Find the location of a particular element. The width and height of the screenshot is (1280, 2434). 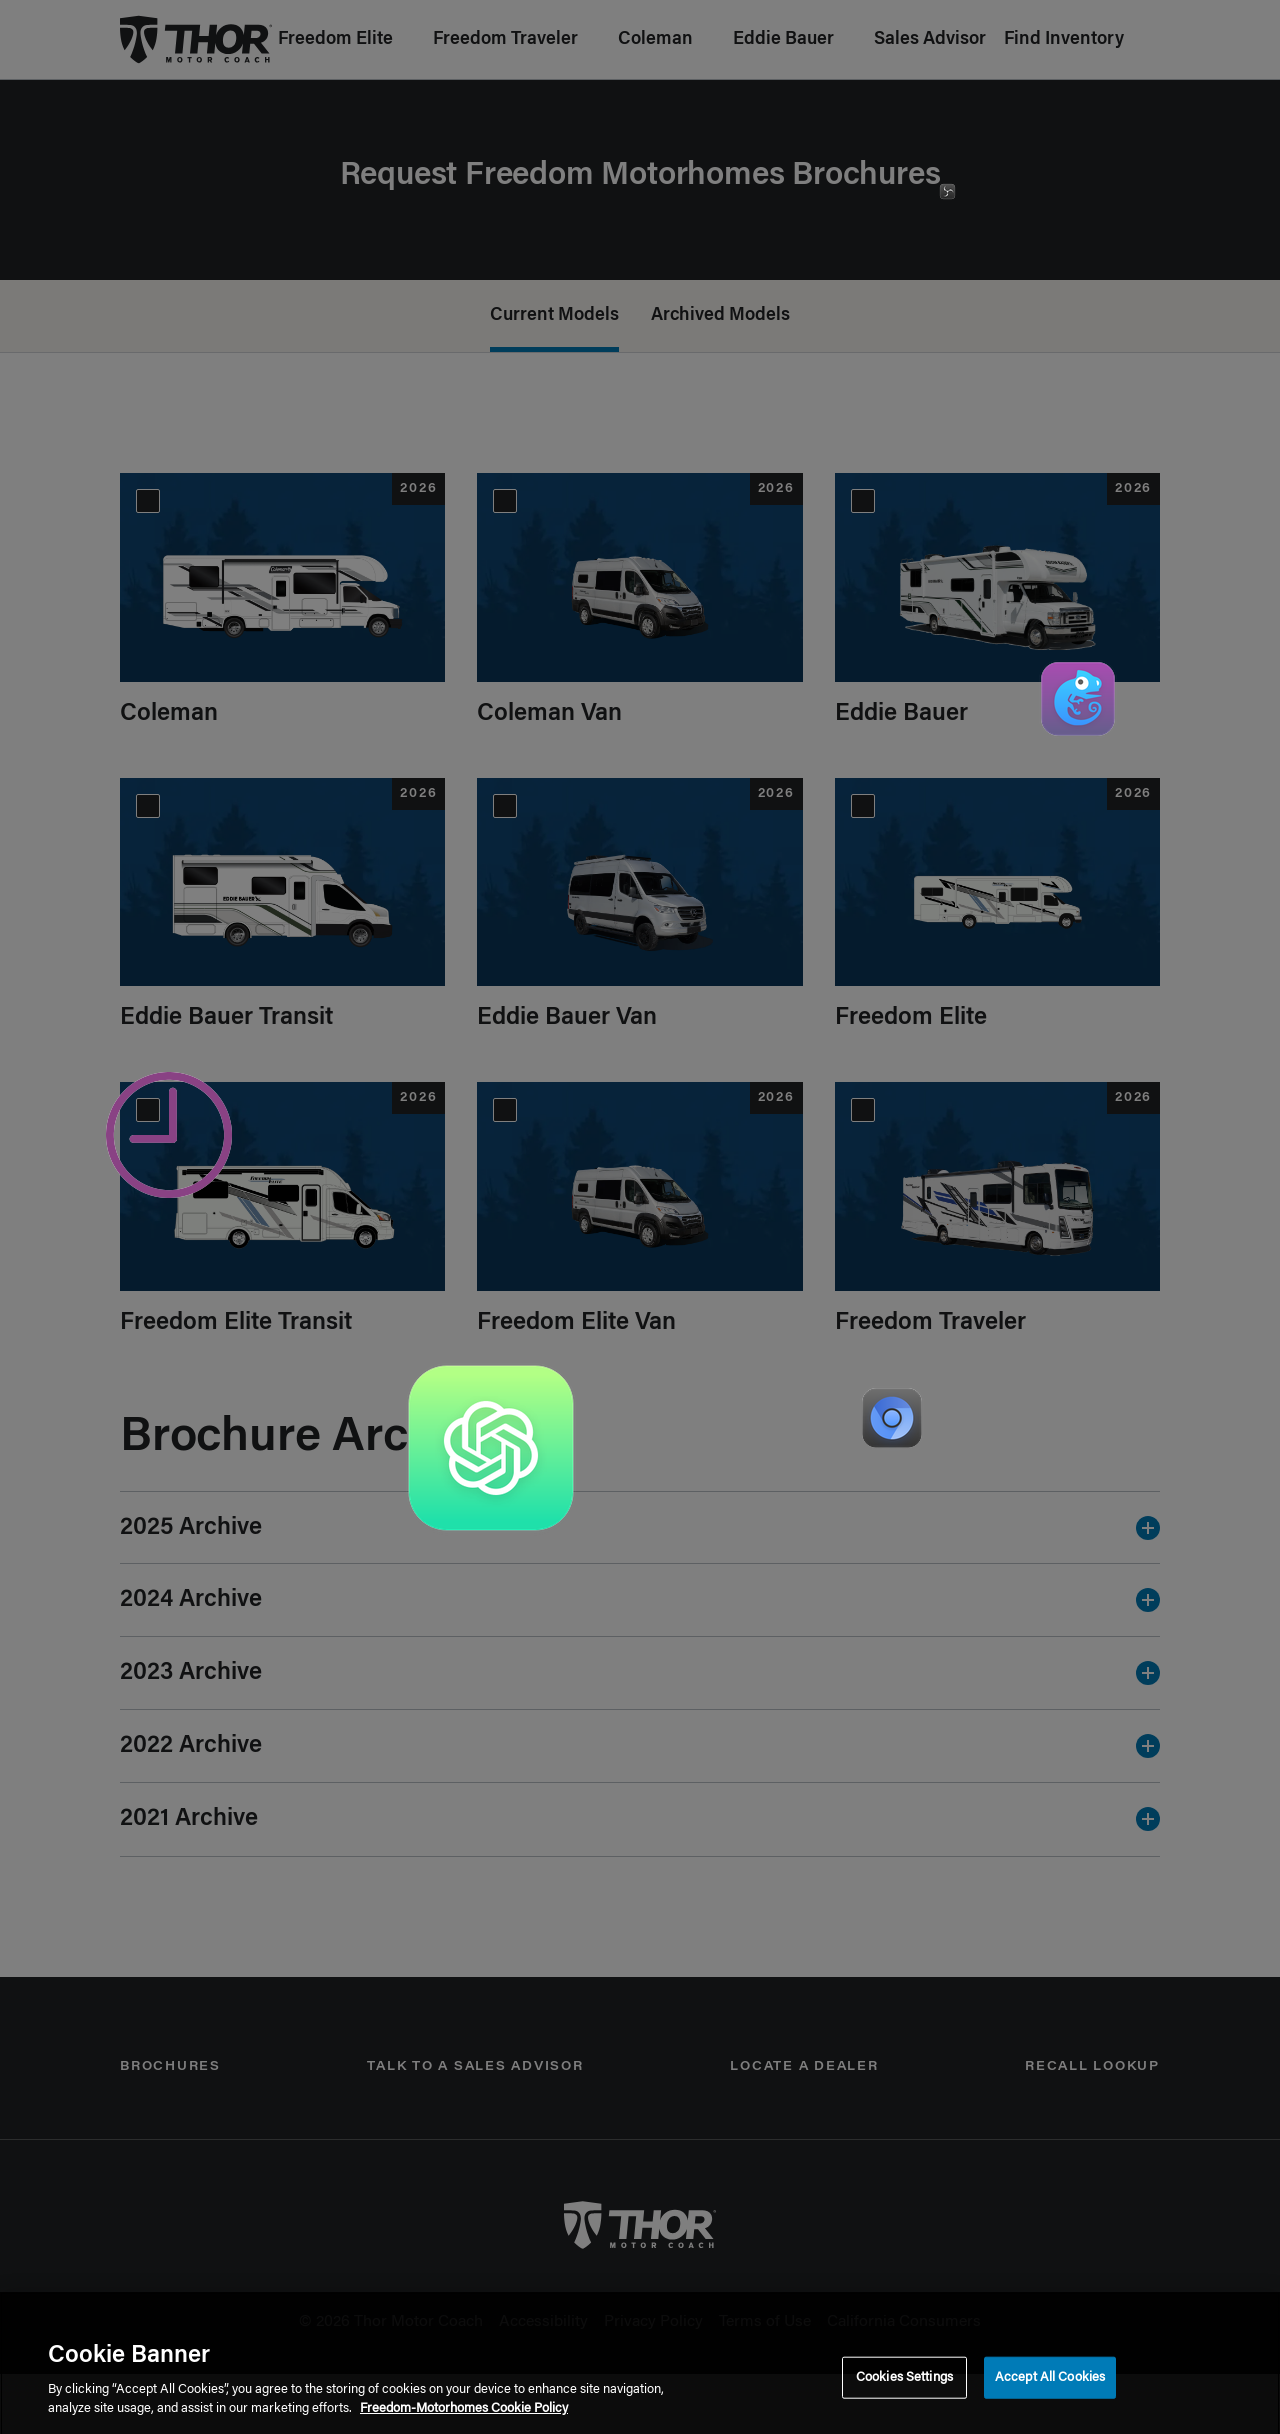

launch thorium browser is located at coordinates (892, 1418).